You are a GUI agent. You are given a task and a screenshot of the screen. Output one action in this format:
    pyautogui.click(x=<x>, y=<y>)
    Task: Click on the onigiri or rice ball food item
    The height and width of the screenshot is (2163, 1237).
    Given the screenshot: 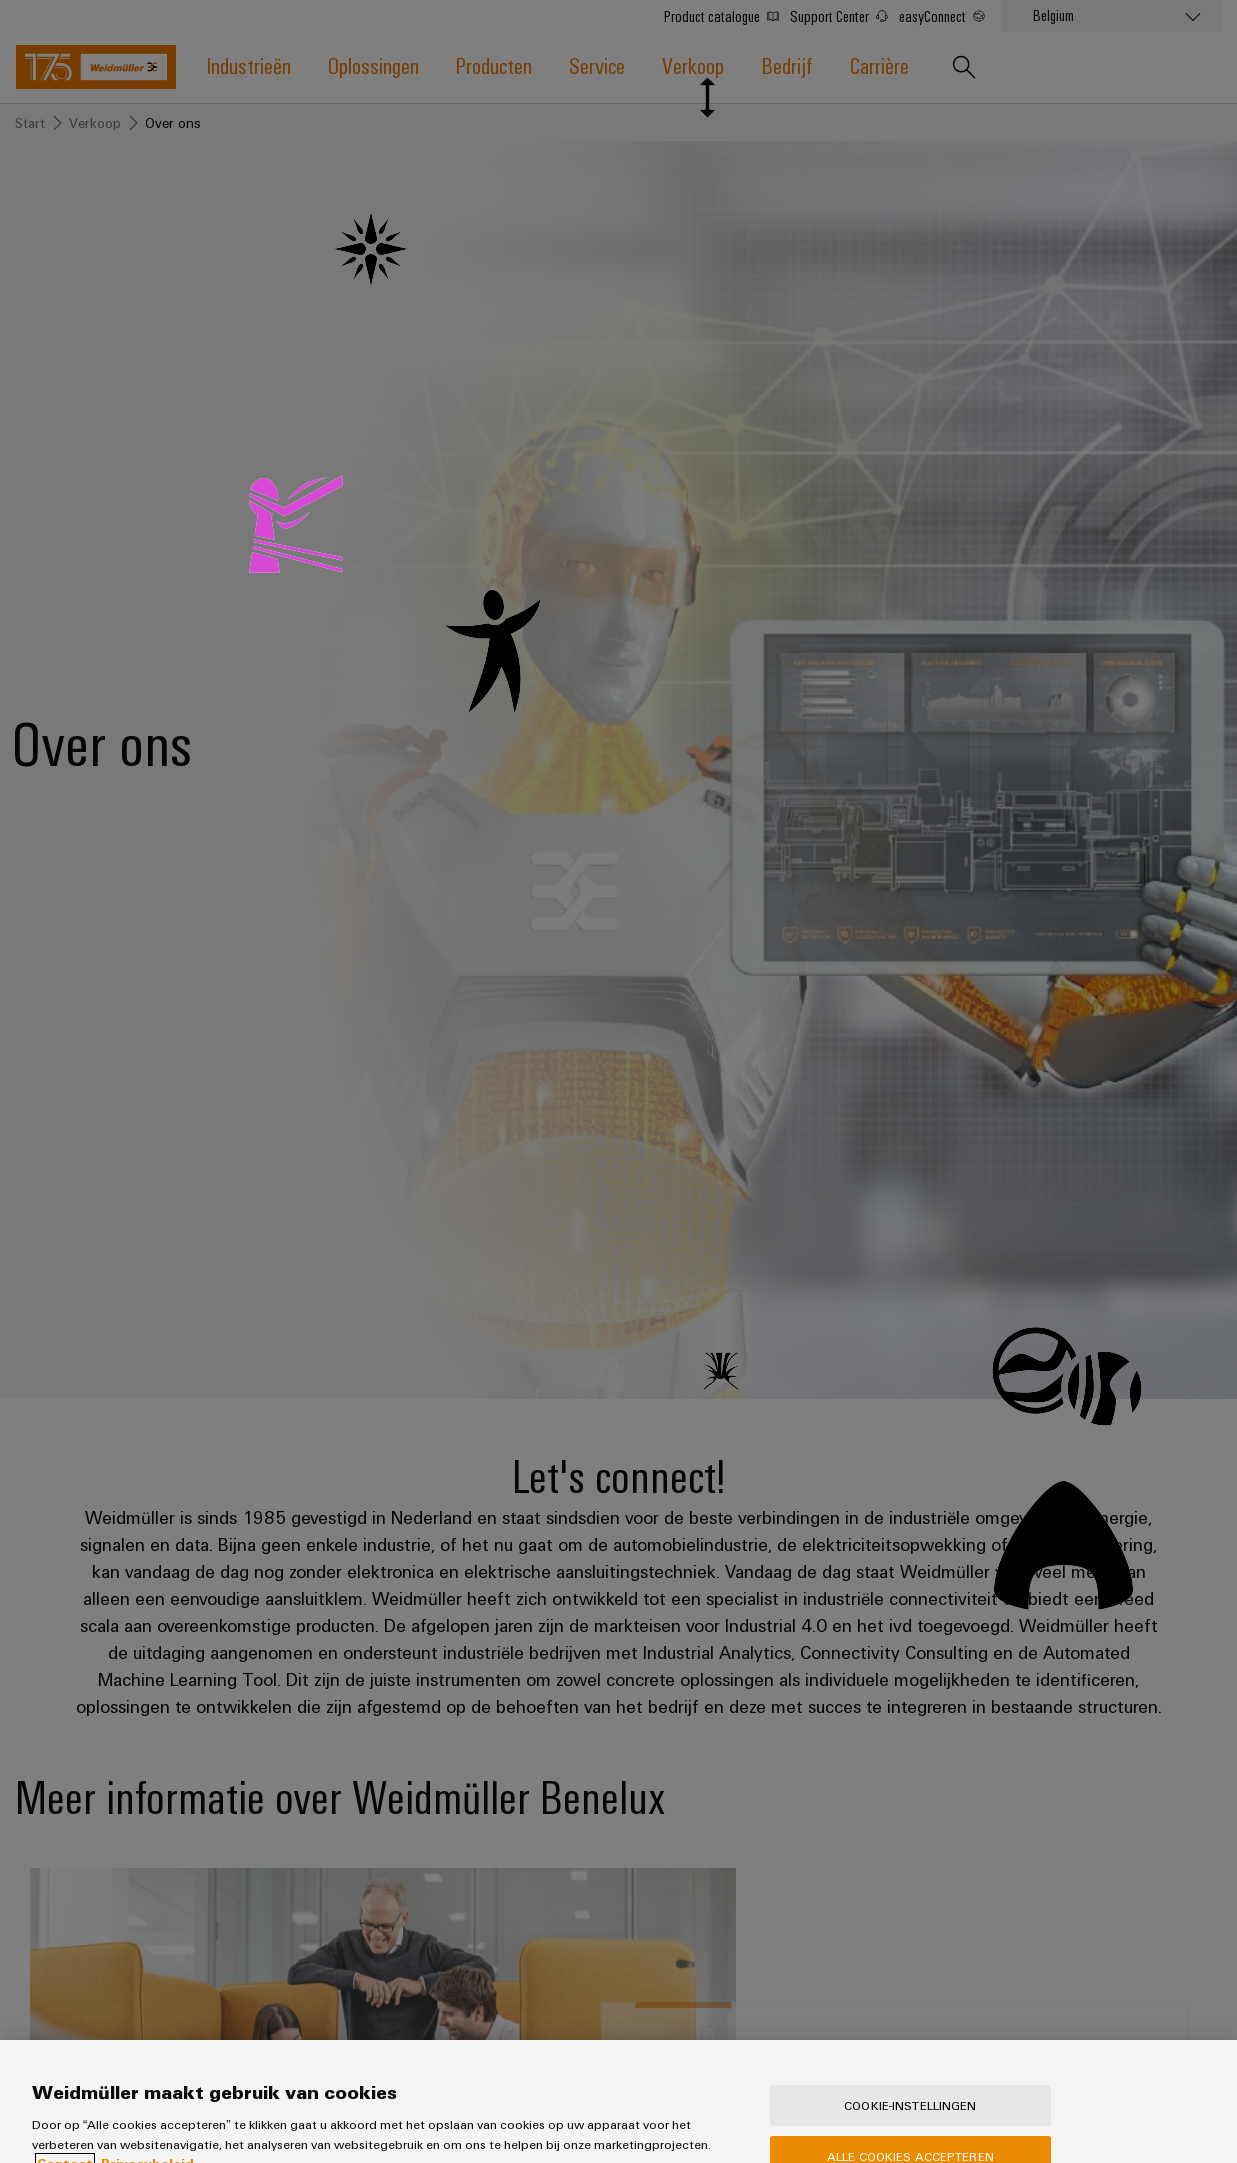 What is the action you would take?
    pyautogui.click(x=1063, y=1540)
    